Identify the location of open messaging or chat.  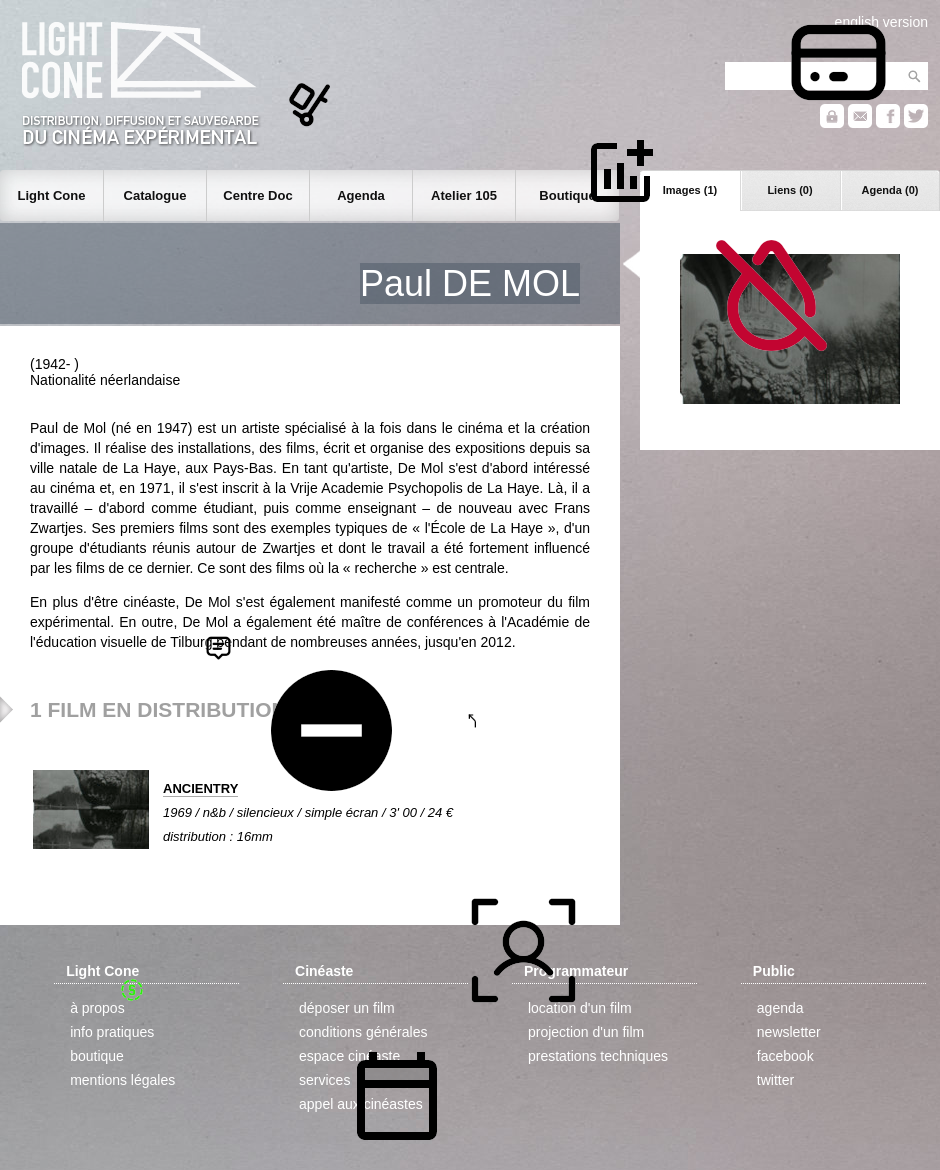
(218, 647).